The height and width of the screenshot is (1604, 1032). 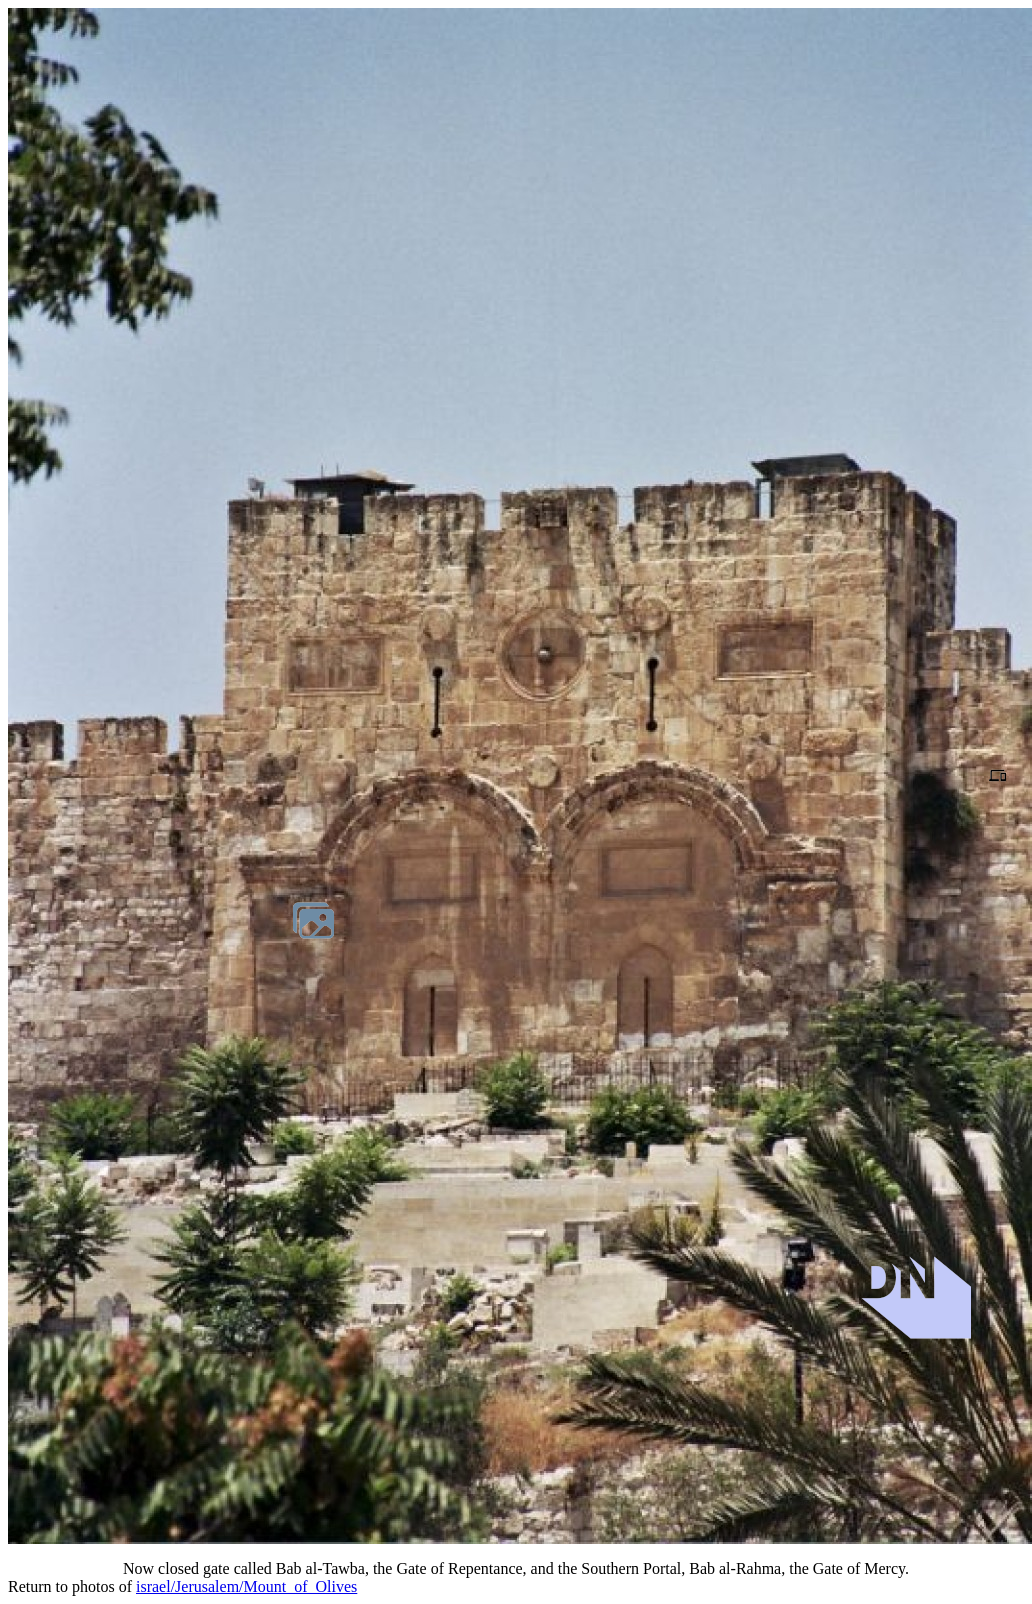 What do you see at coordinates (997, 775) in the screenshot?
I see `view connected devices` at bounding box center [997, 775].